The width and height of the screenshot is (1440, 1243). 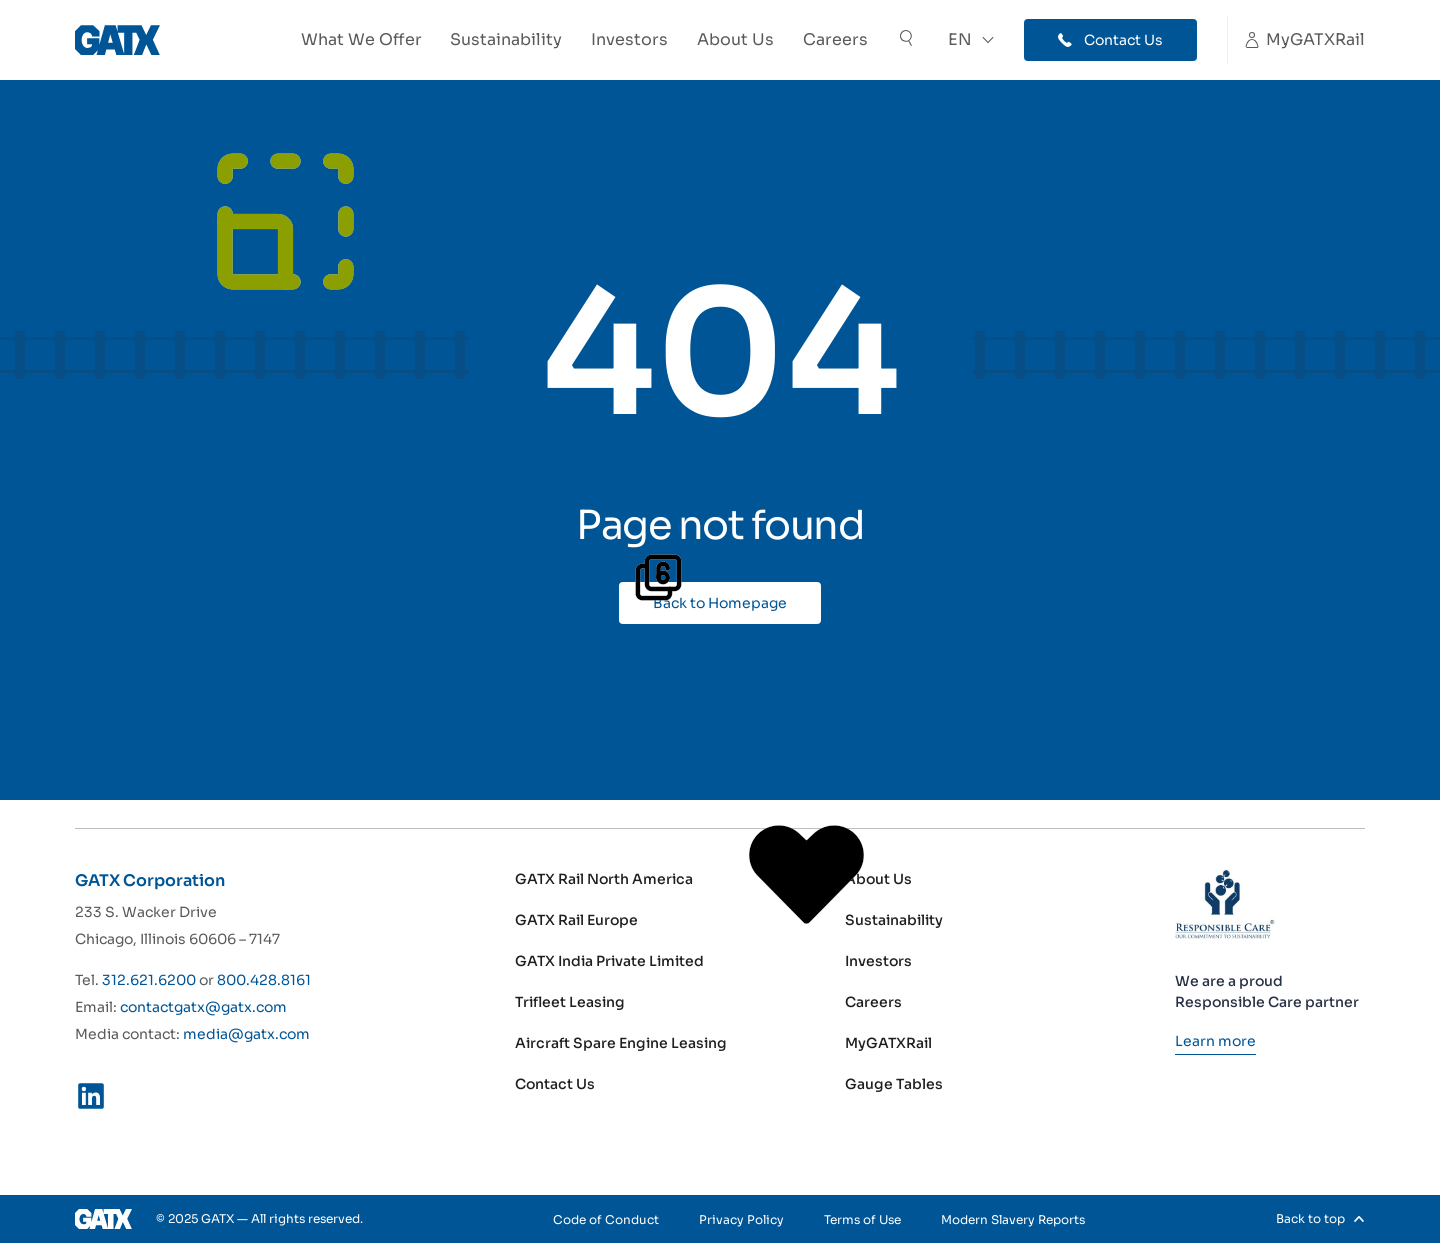 What do you see at coordinates (285, 221) in the screenshot?
I see `resize an element or window` at bounding box center [285, 221].